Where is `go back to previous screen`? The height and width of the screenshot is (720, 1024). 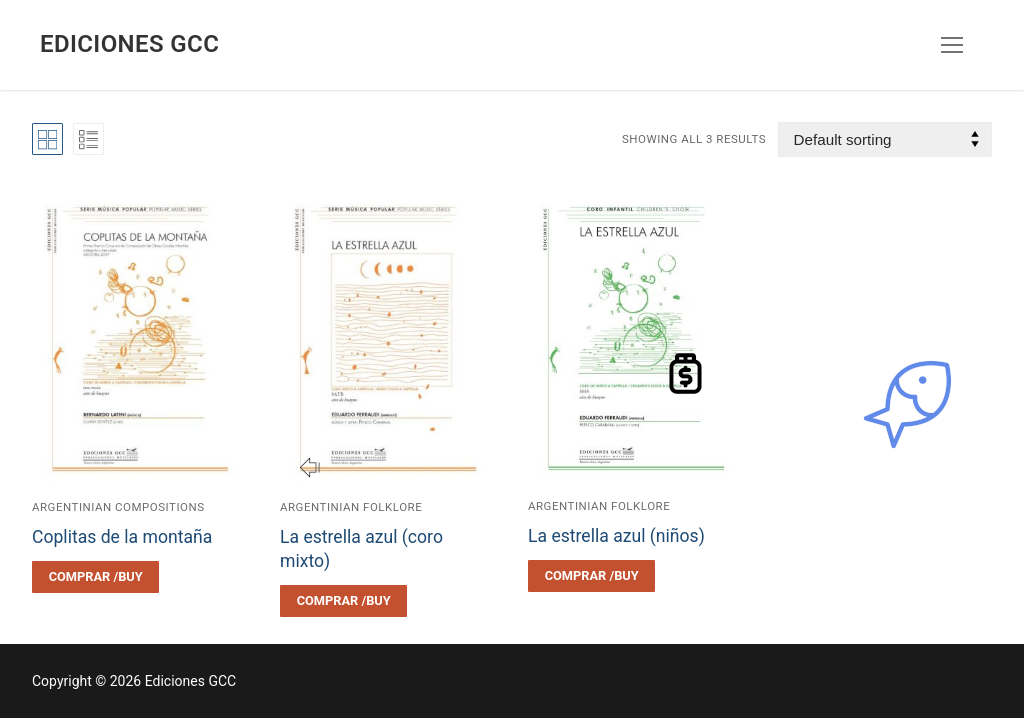 go back to previous screen is located at coordinates (310, 467).